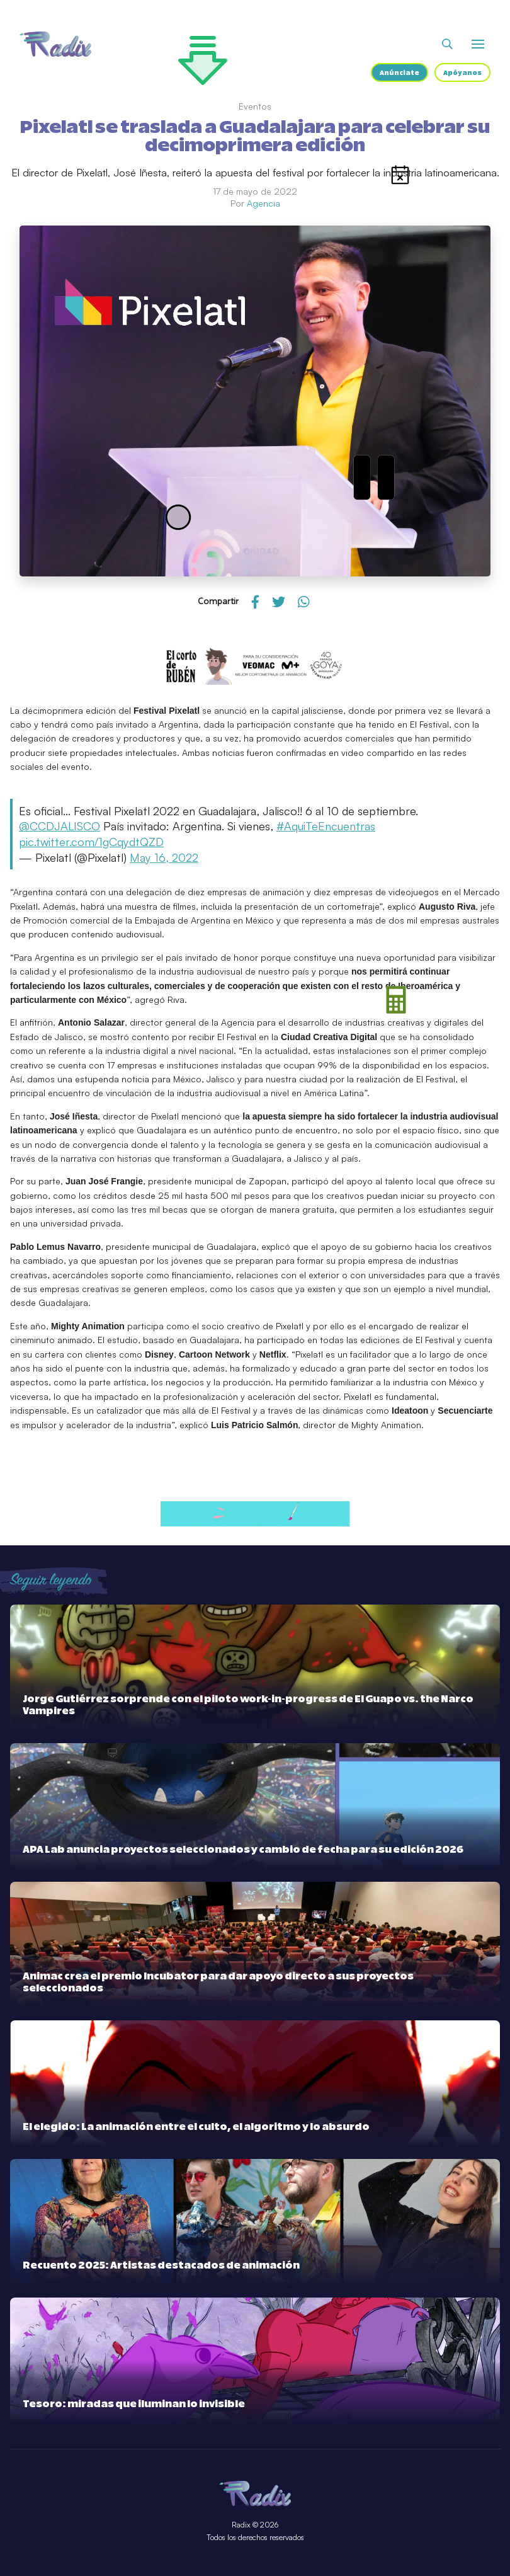  Describe the element at coordinates (400, 175) in the screenshot. I see `cancel or delete a scheduled event` at that location.